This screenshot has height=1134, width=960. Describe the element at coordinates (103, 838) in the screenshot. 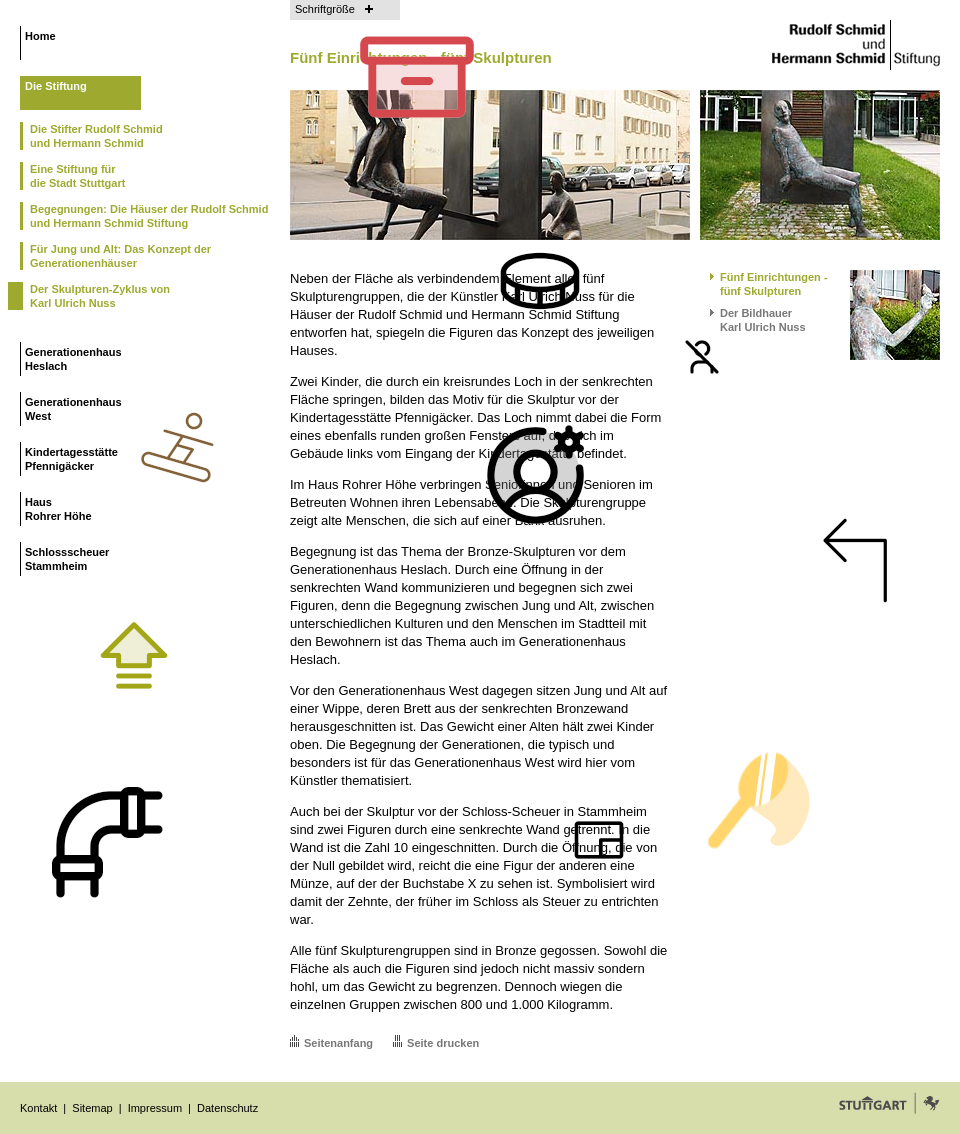

I see `plumbing or pipe system settings` at that location.